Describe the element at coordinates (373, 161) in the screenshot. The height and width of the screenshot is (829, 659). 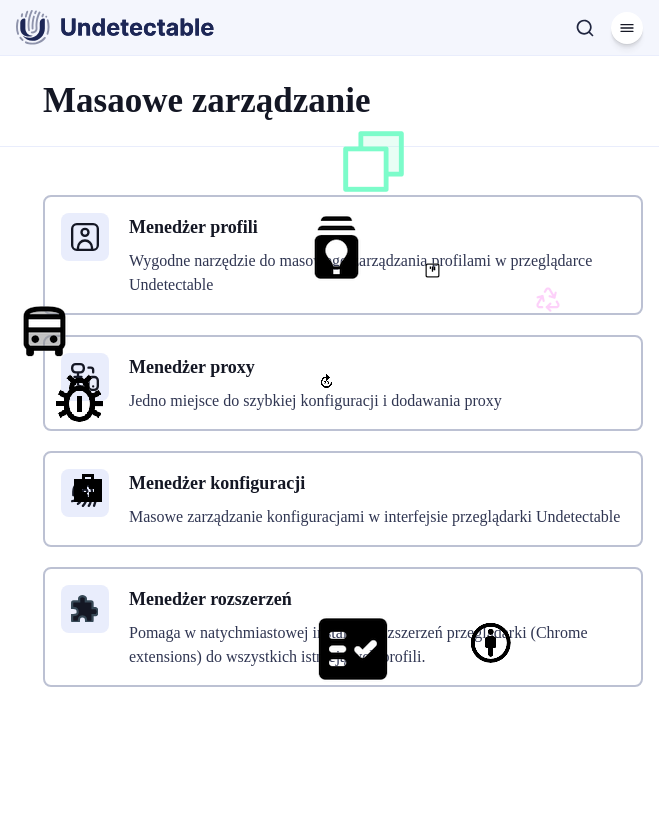
I see `copy to clipboard` at that location.